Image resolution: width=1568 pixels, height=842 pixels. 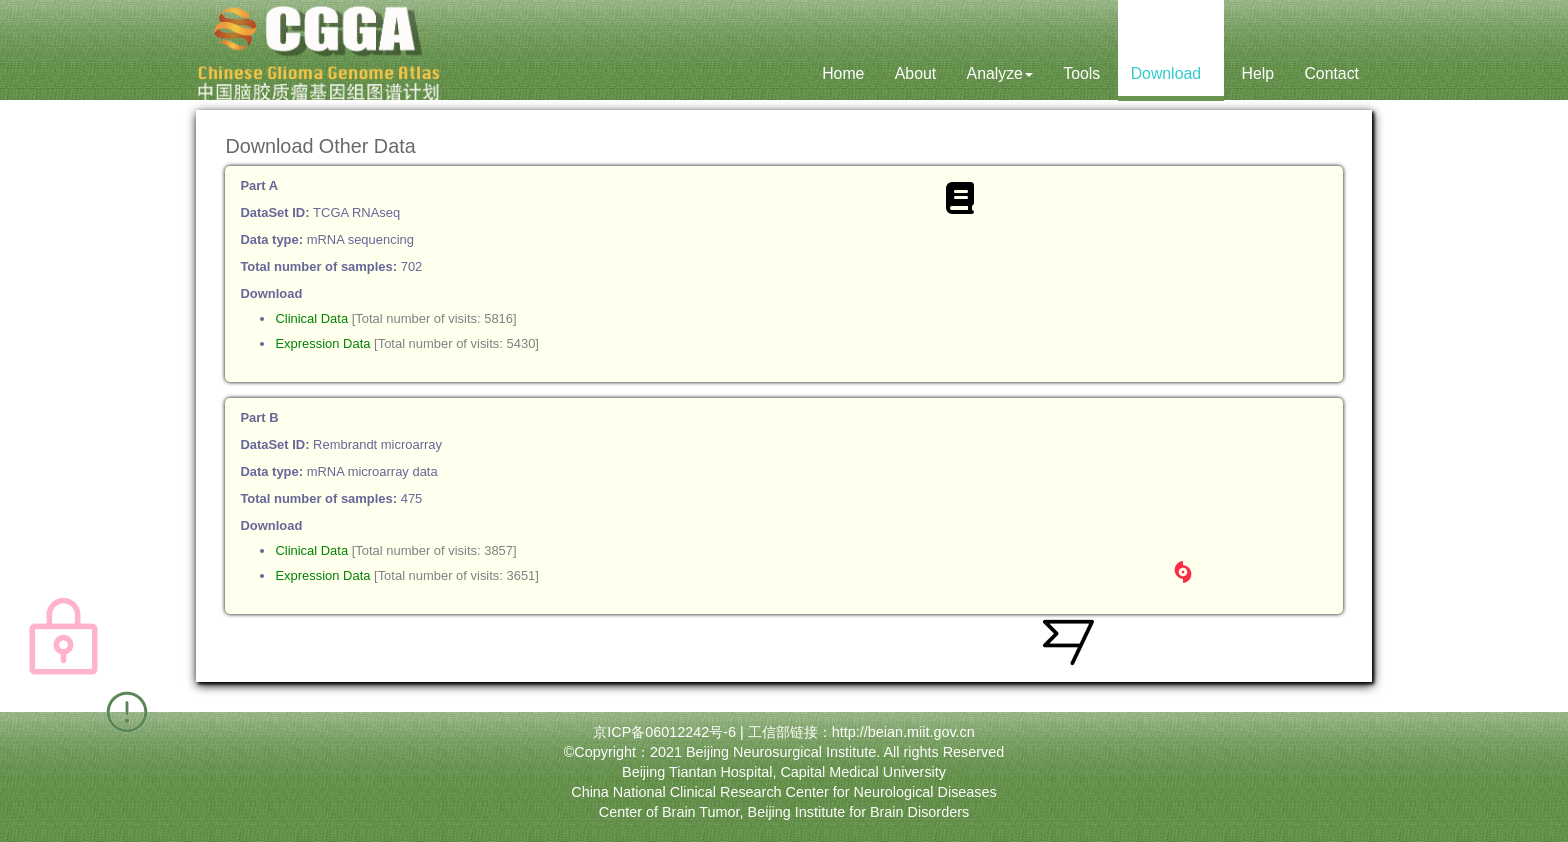 I want to click on indicates a warning or caution state, so click(x=127, y=712).